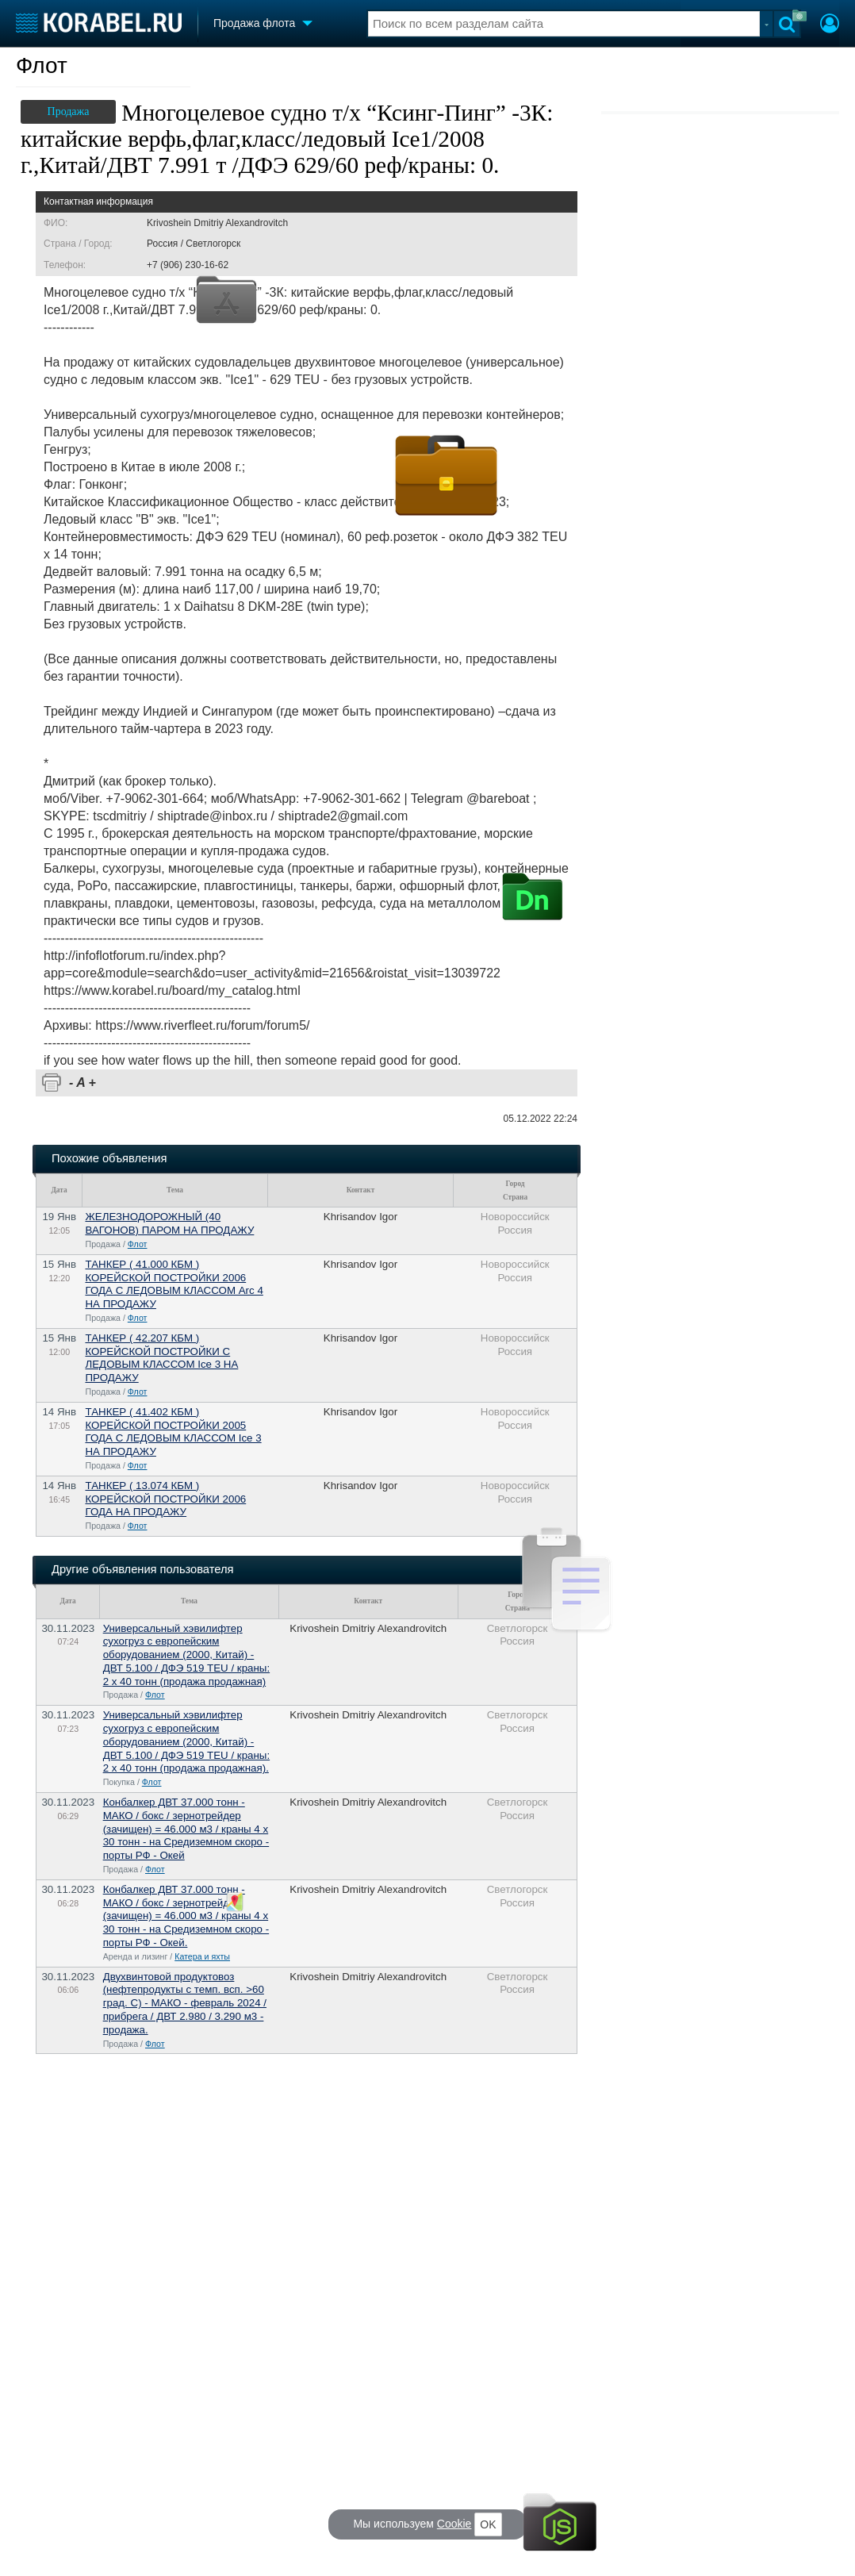  I want to click on open work or business documents folder, so click(446, 478).